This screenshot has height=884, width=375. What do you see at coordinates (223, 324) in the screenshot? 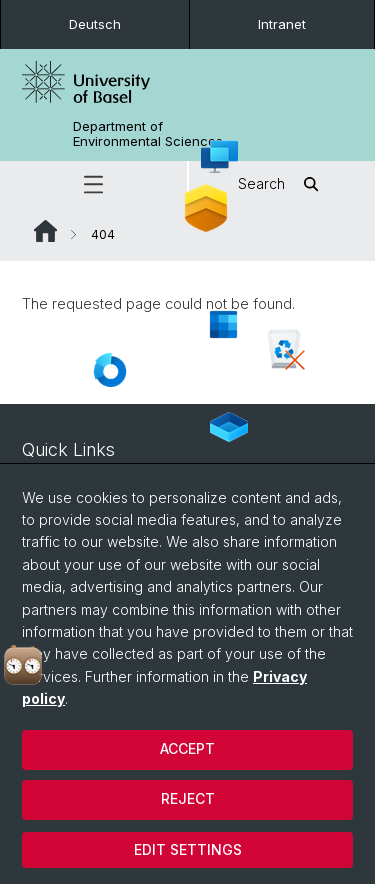
I see `open the calendar app` at bounding box center [223, 324].